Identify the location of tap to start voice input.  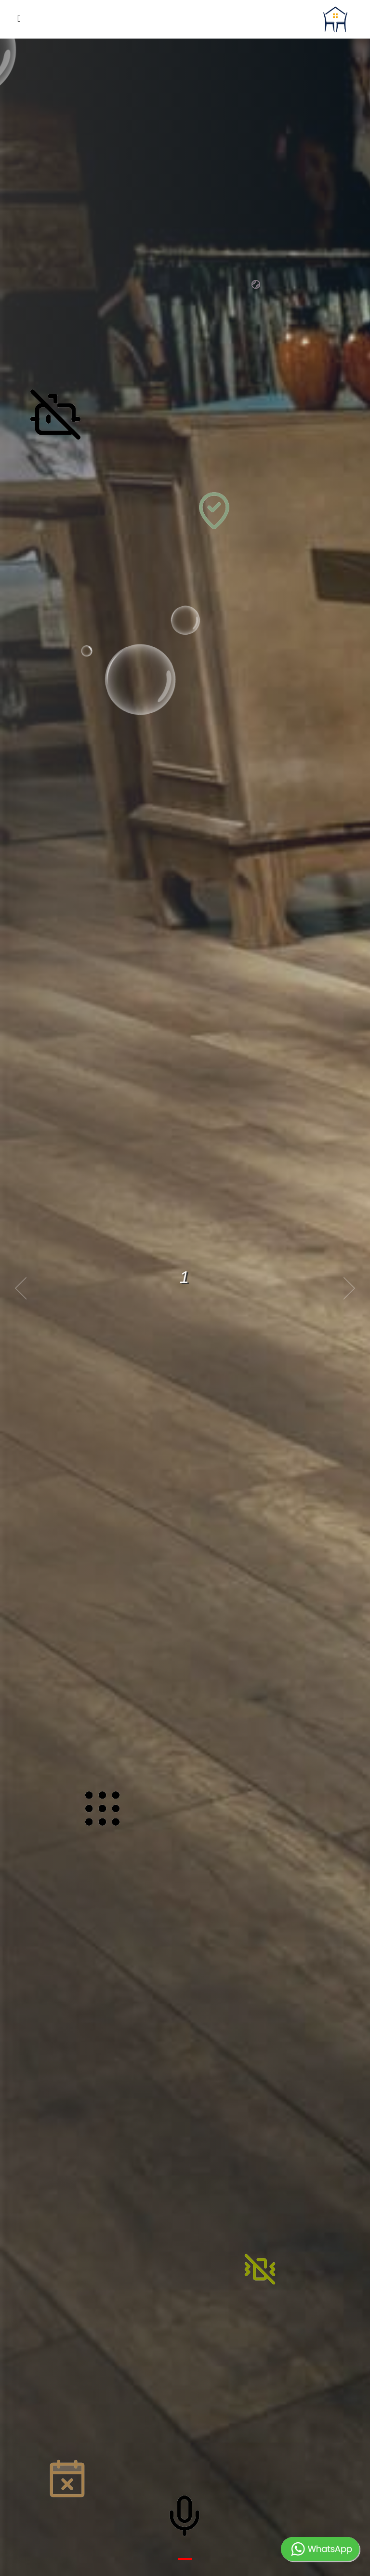
(185, 2516).